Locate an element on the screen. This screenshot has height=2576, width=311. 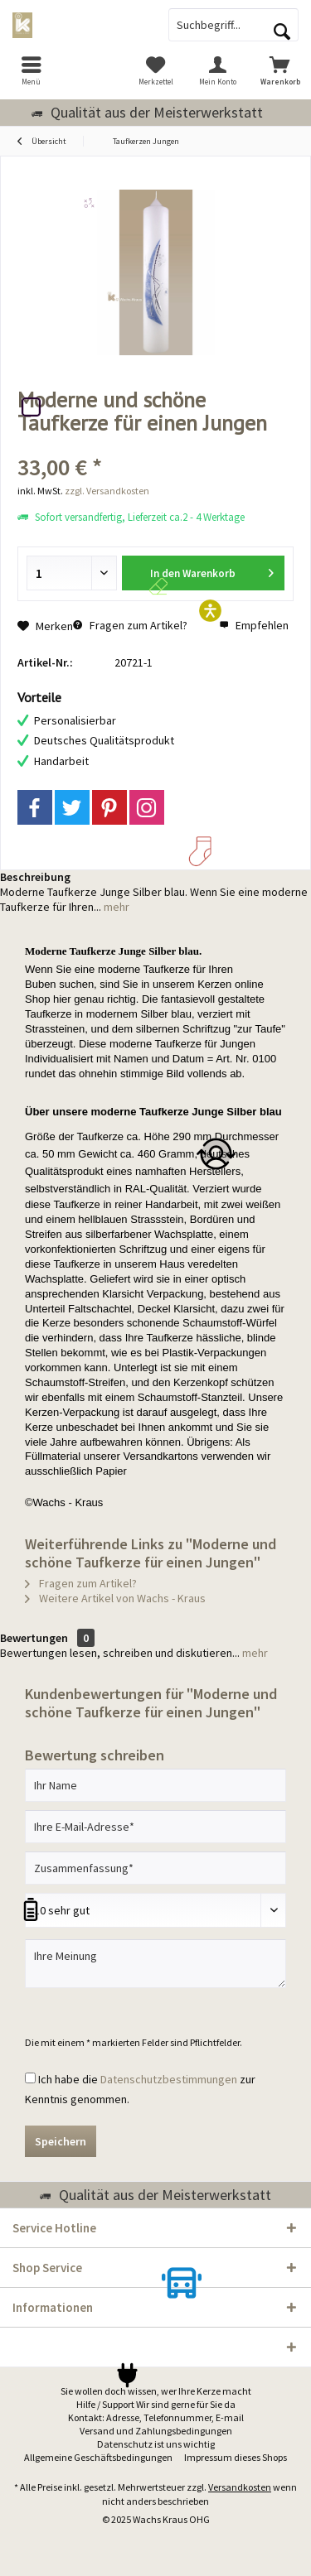
view bus routes or schedules is located at coordinates (182, 2283).